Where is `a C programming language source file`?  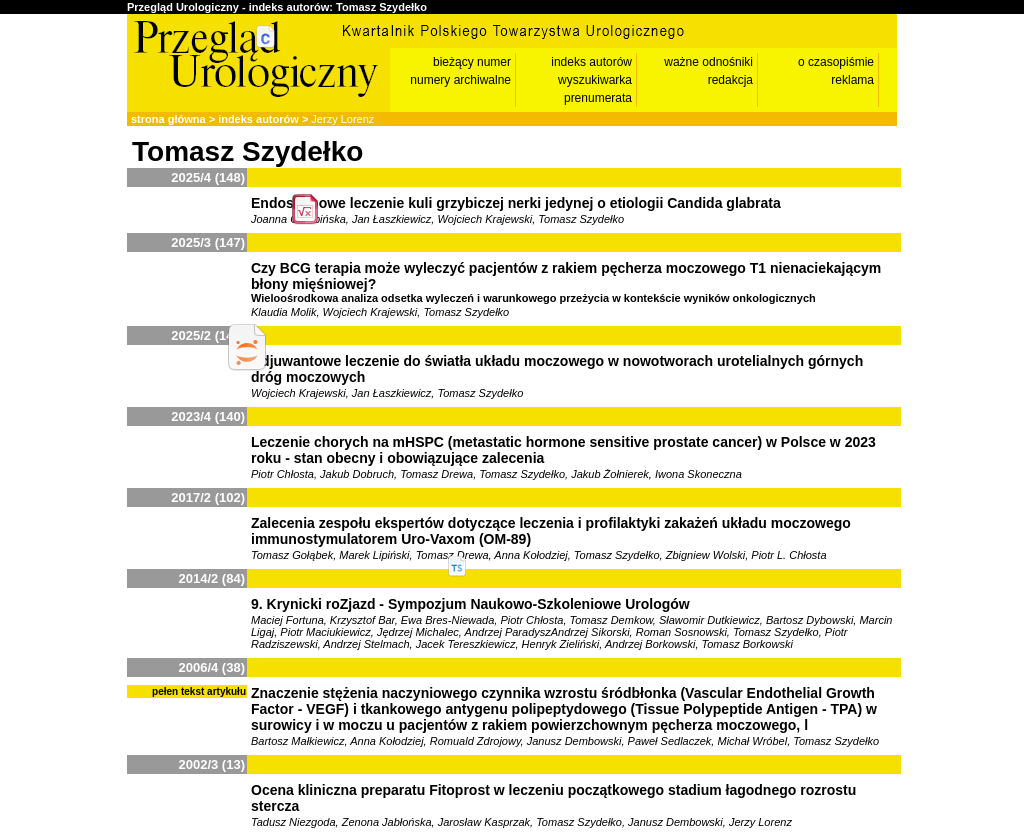
a C programming language source file is located at coordinates (265, 36).